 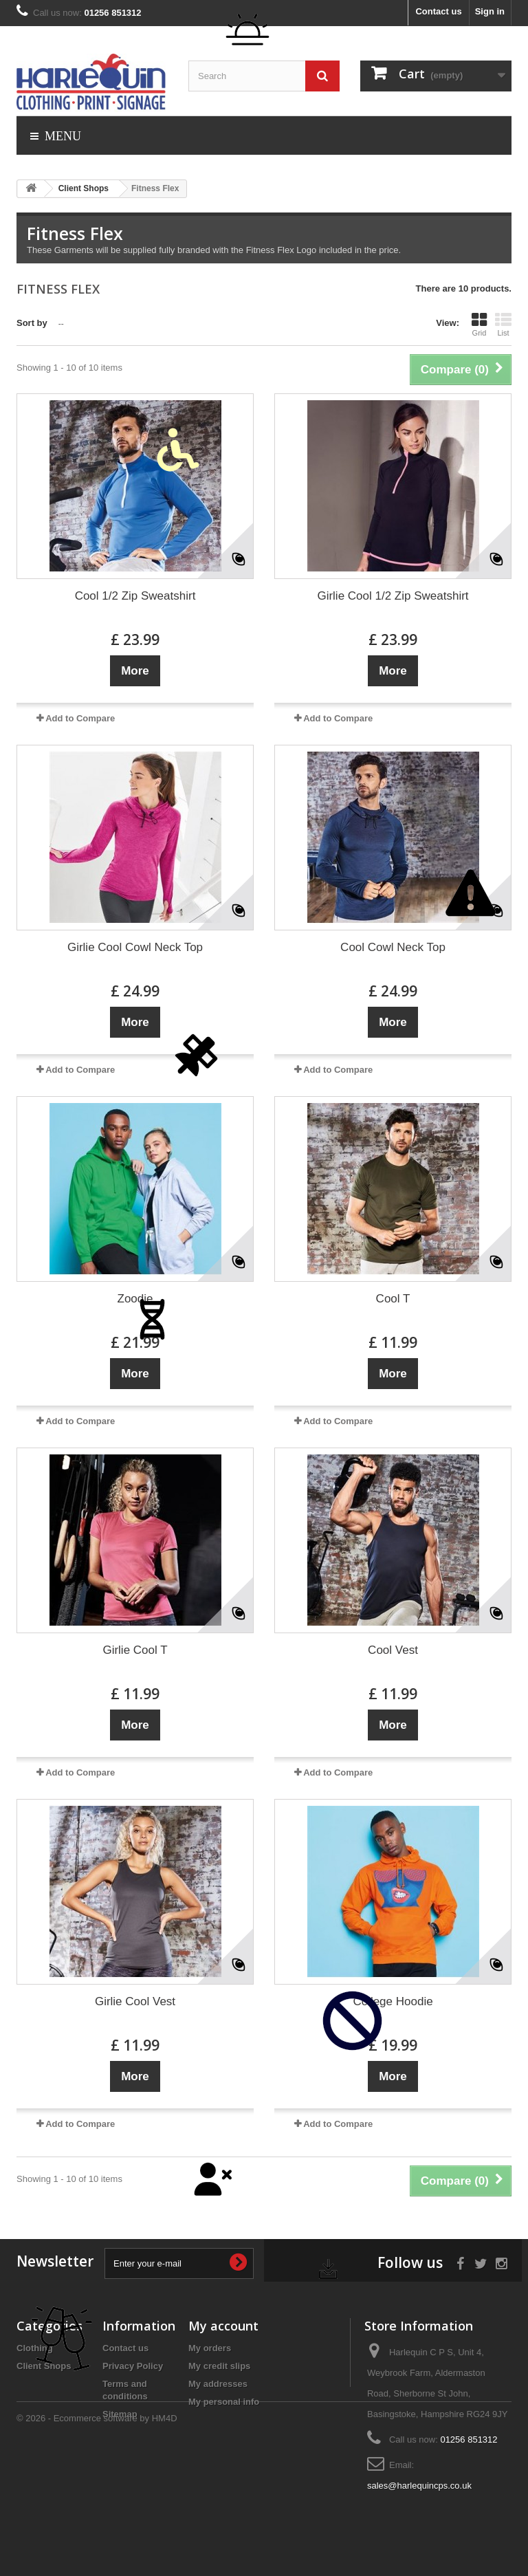 What do you see at coordinates (352, 2020) in the screenshot?
I see `cancel or abort current action` at bounding box center [352, 2020].